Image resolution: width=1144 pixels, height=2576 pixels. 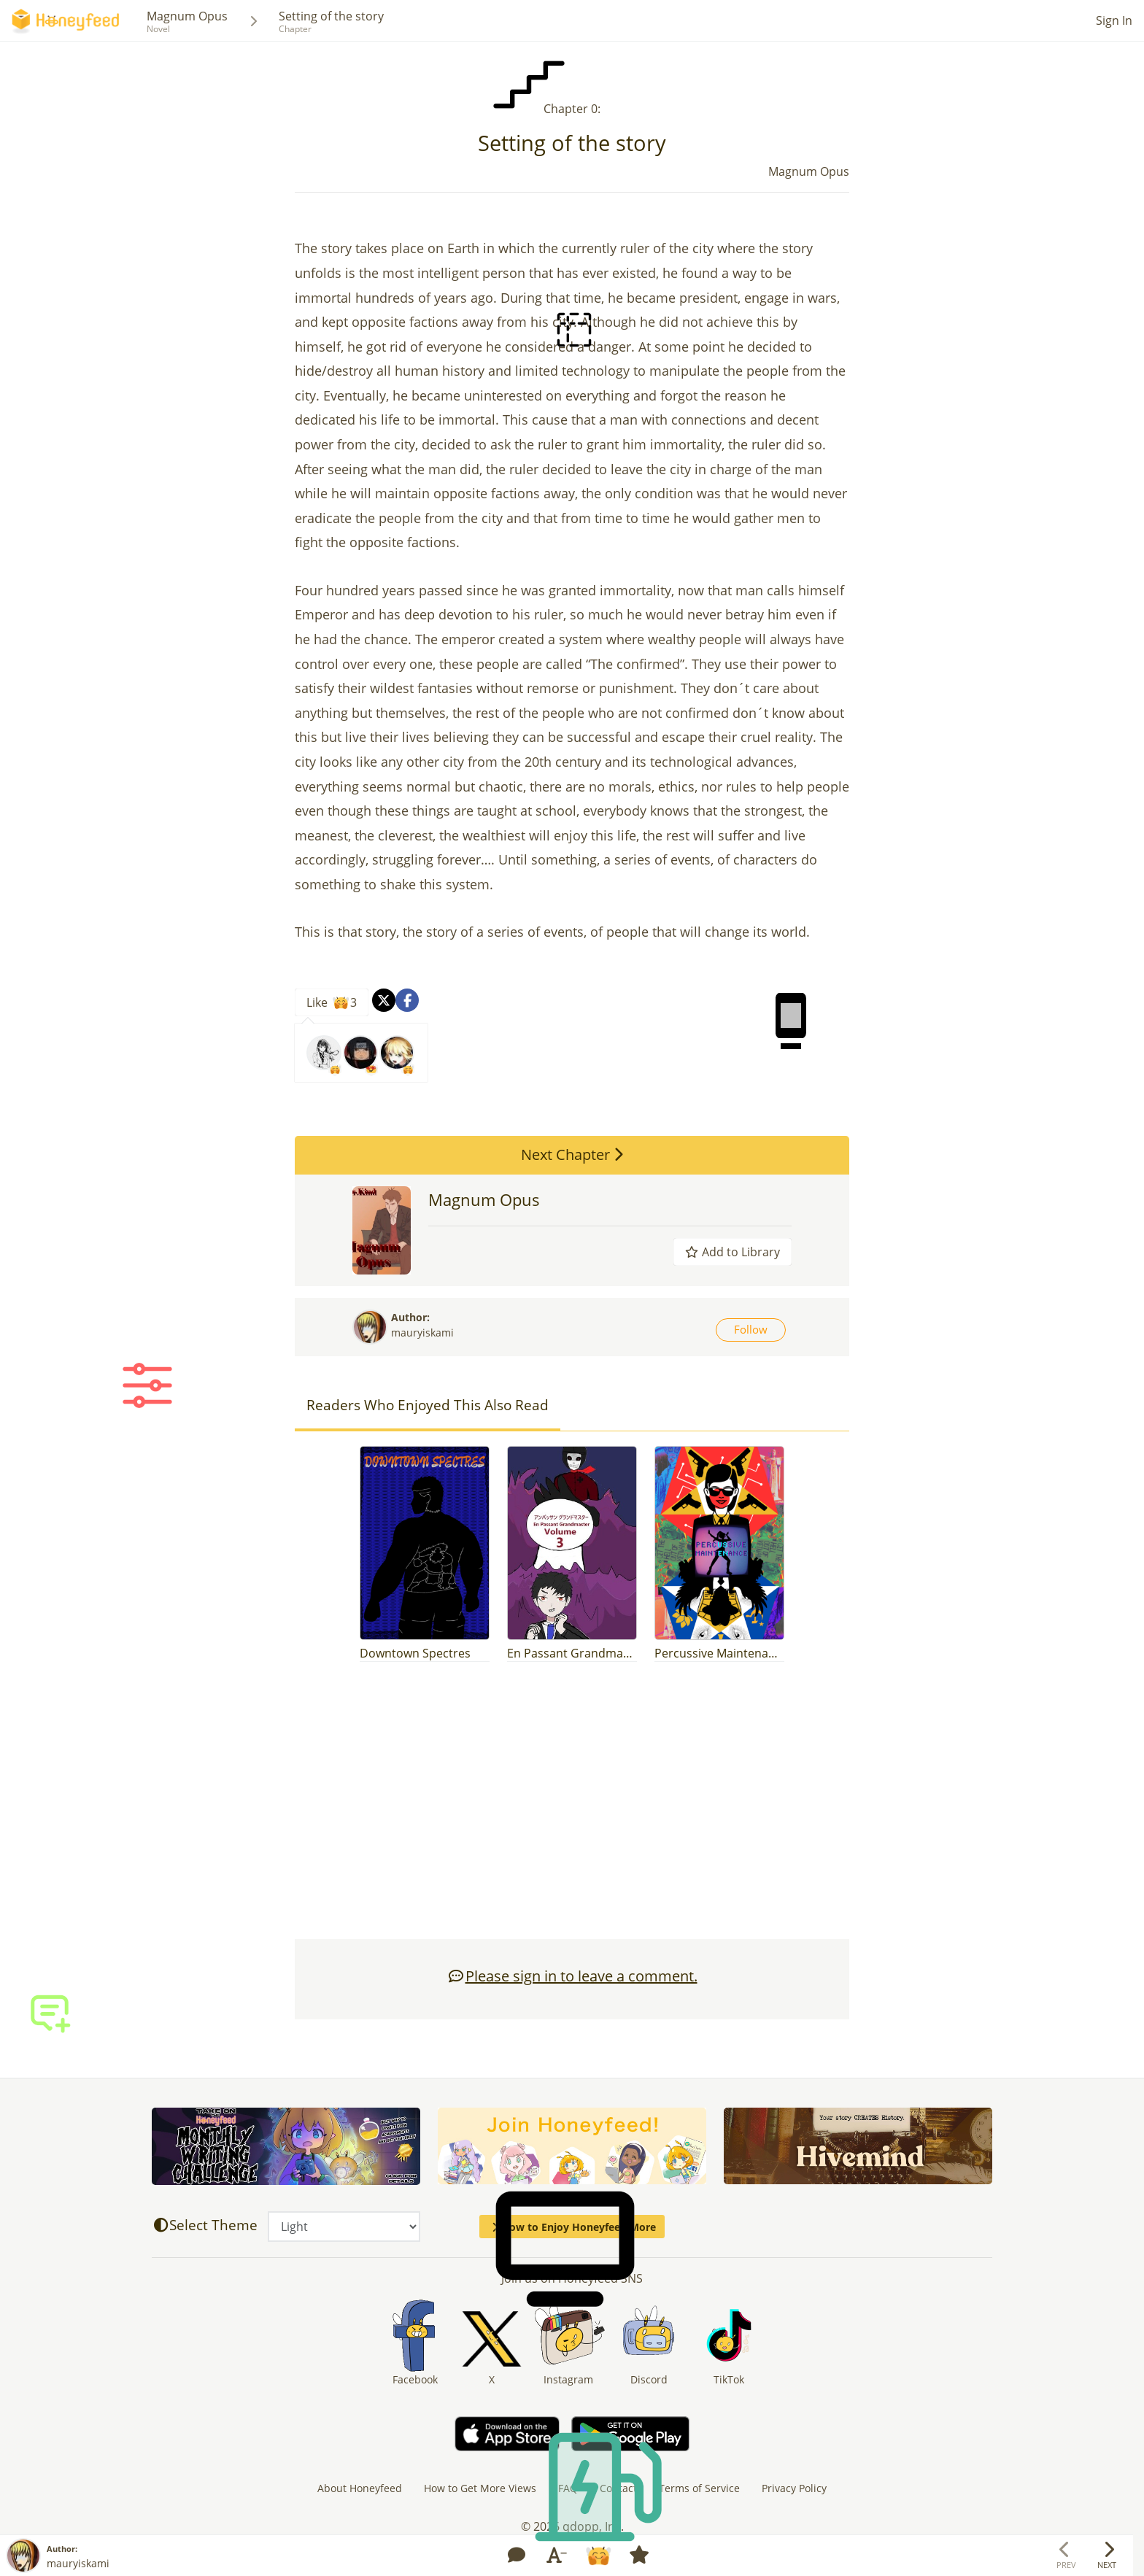 I want to click on dock your device to an external station, so click(x=791, y=1021).